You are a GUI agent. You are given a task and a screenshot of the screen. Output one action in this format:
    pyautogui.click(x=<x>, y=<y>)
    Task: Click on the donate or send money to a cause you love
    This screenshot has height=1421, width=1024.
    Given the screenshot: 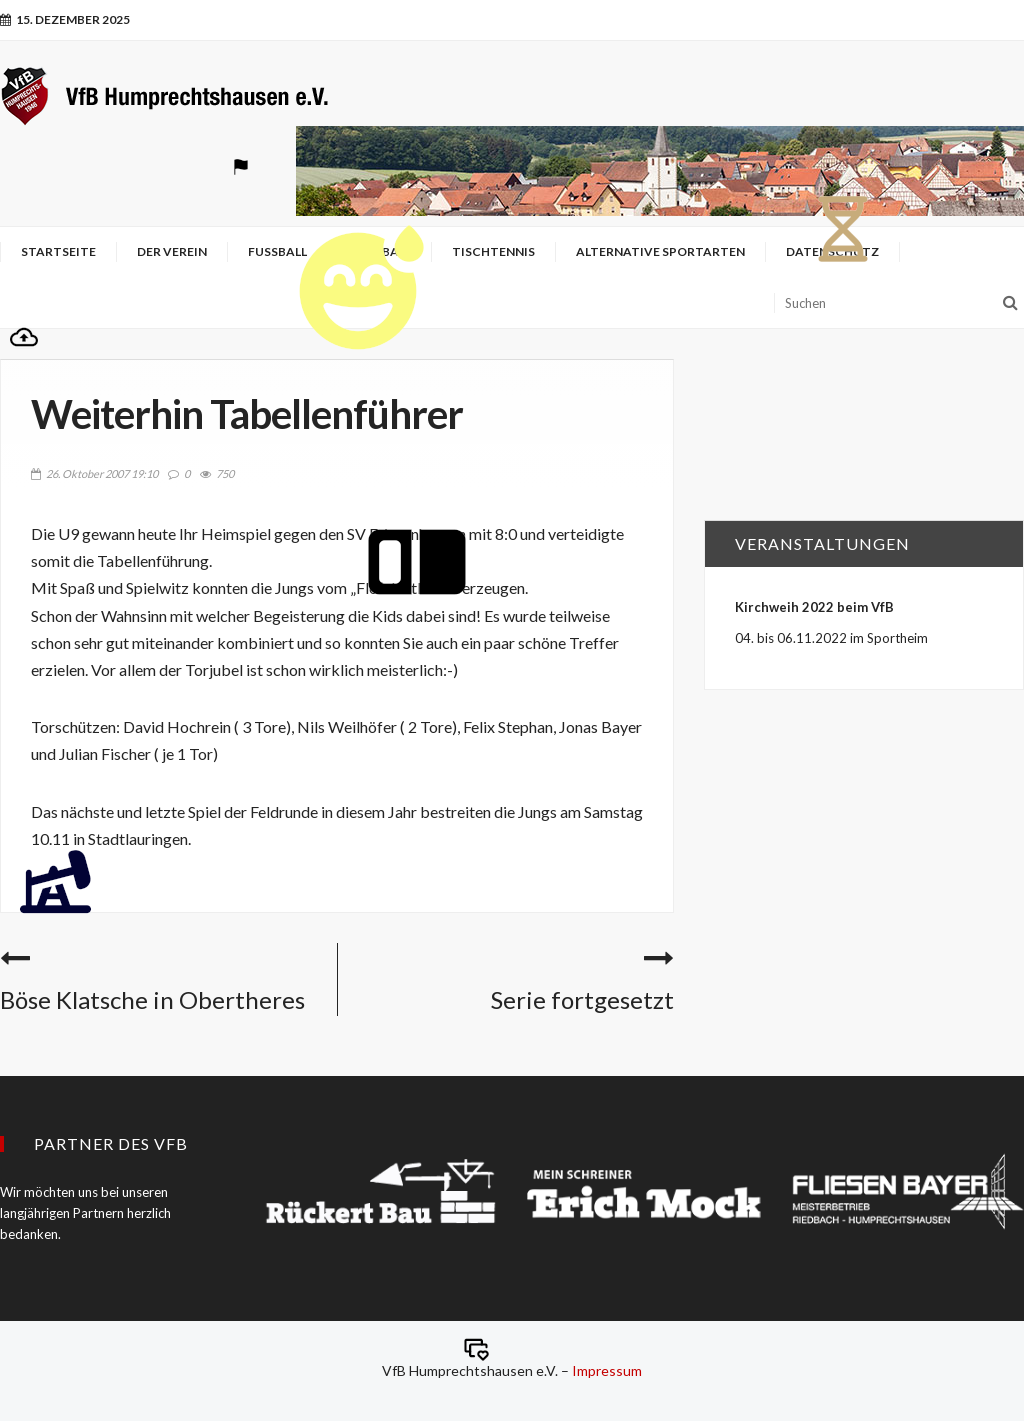 What is the action you would take?
    pyautogui.click(x=476, y=1348)
    